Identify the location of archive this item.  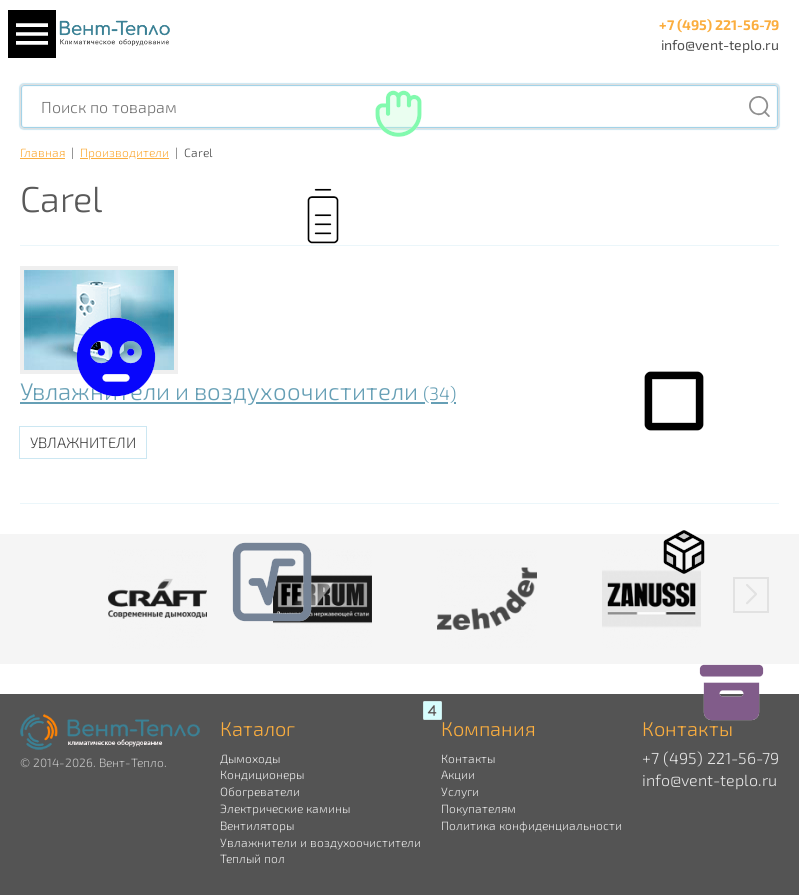
(731, 692).